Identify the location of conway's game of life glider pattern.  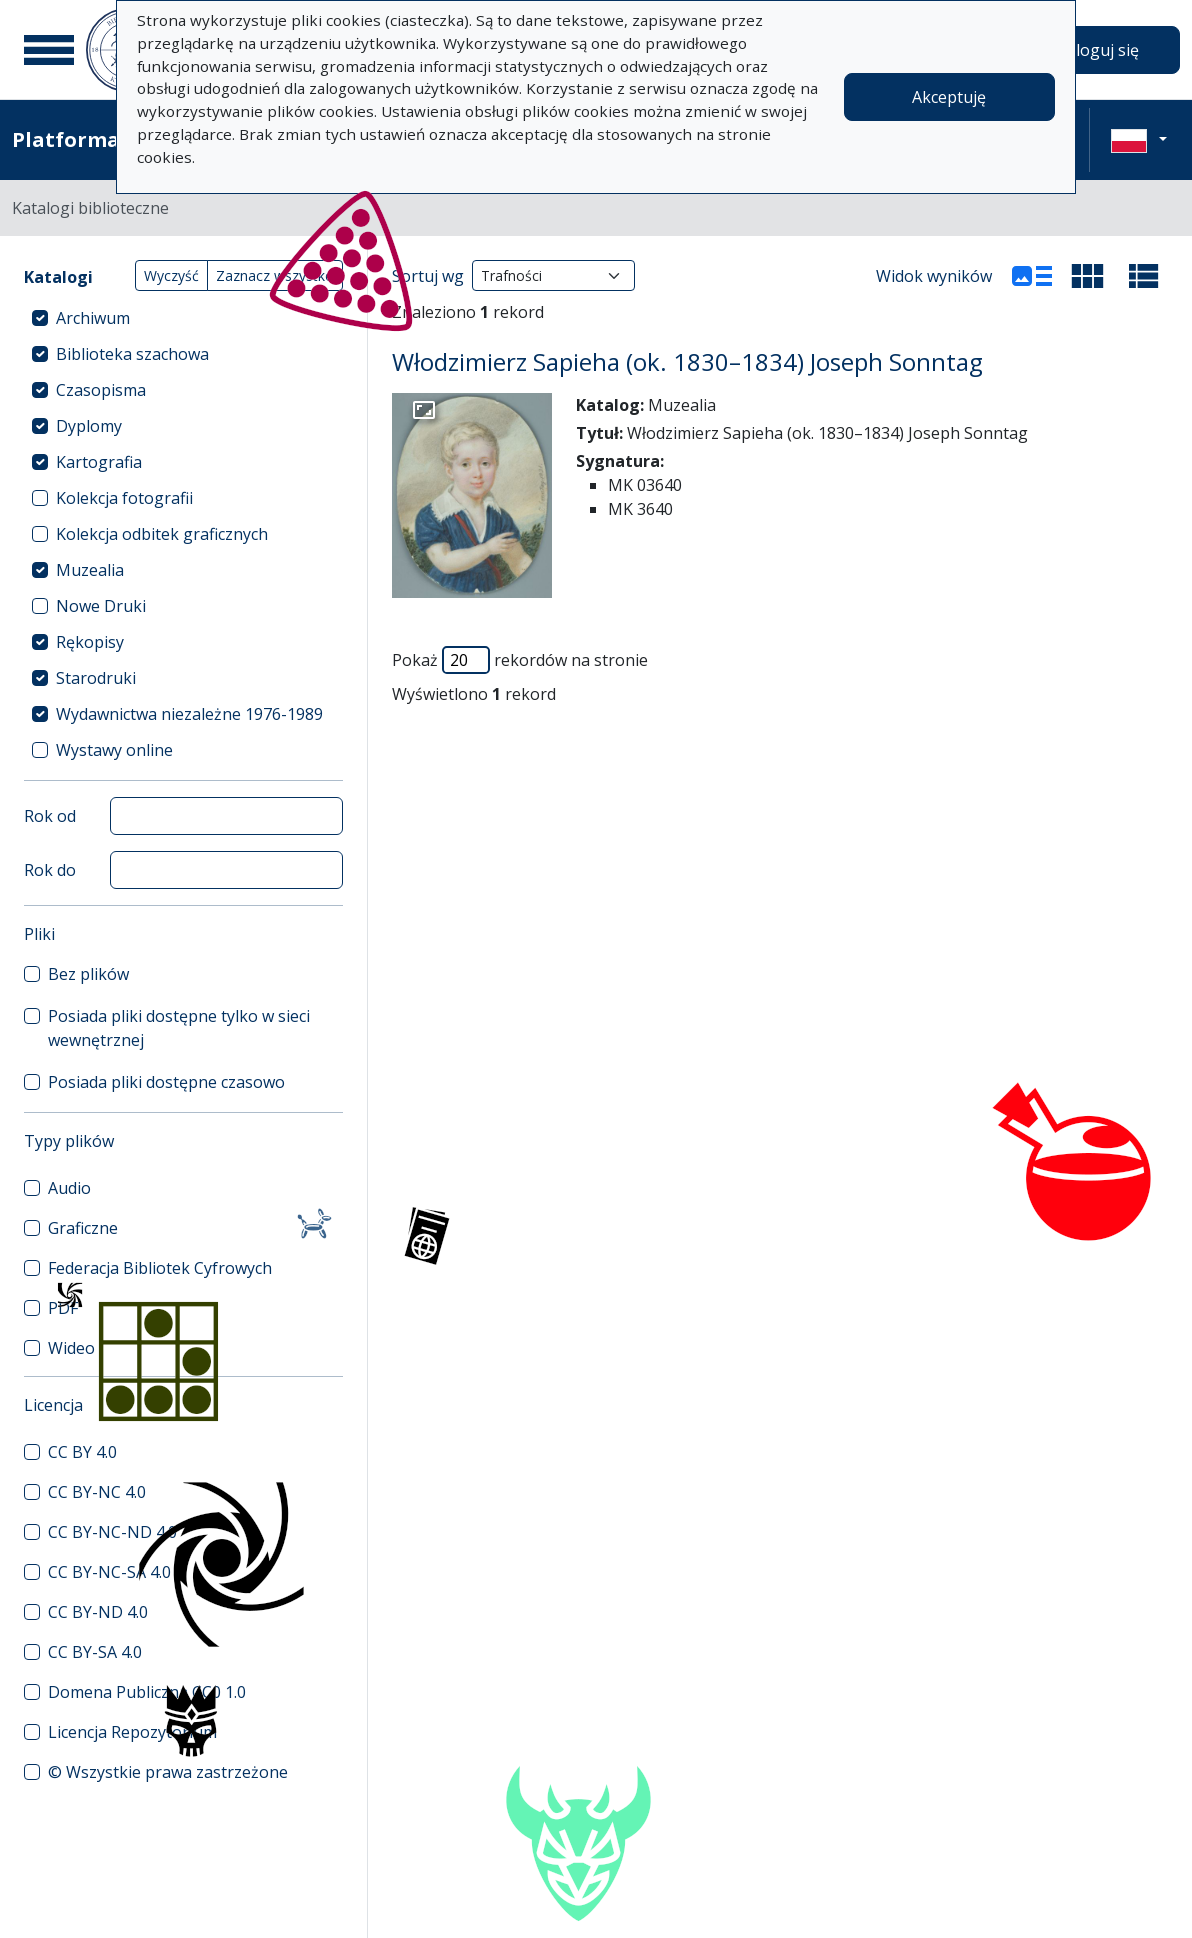
(158, 1361).